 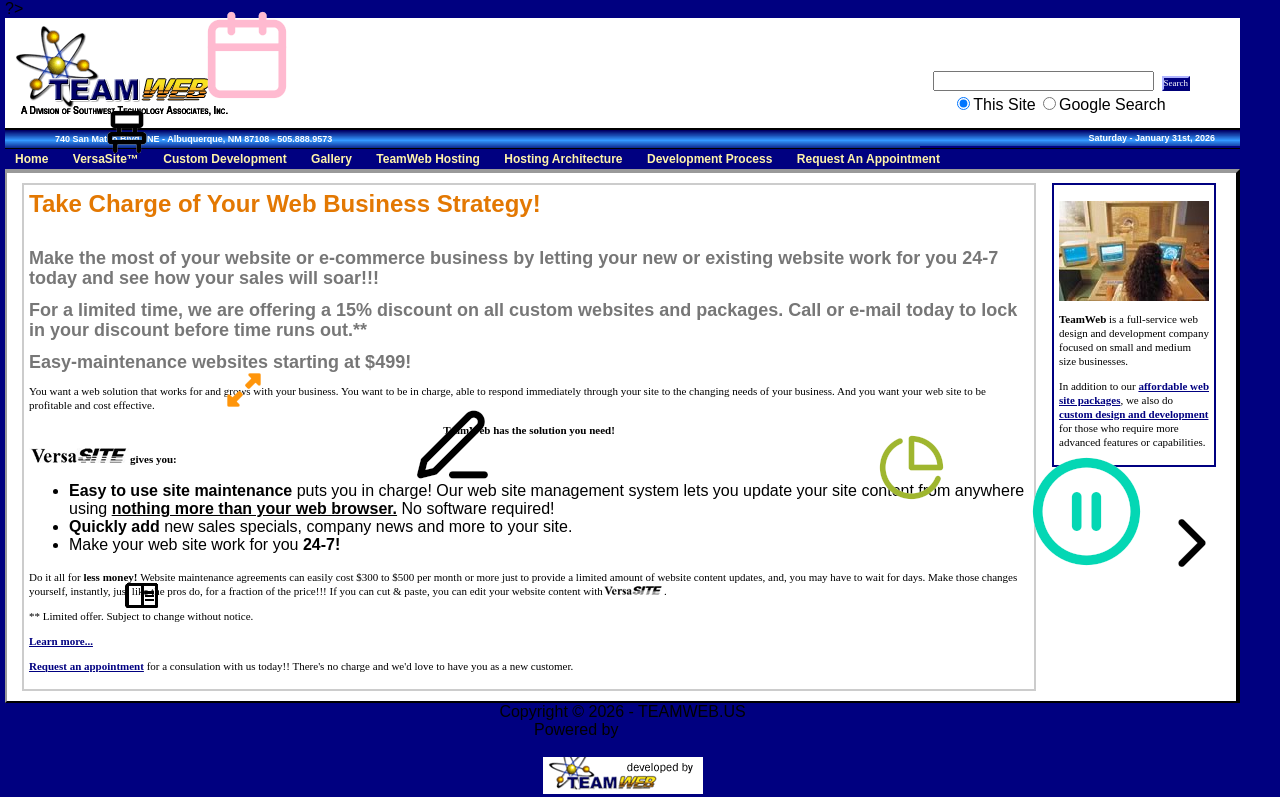 What do you see at coordinates (244, 390) in the screenshot?
I see `expand to fullscreen mode` at bounding box center [244, 390].